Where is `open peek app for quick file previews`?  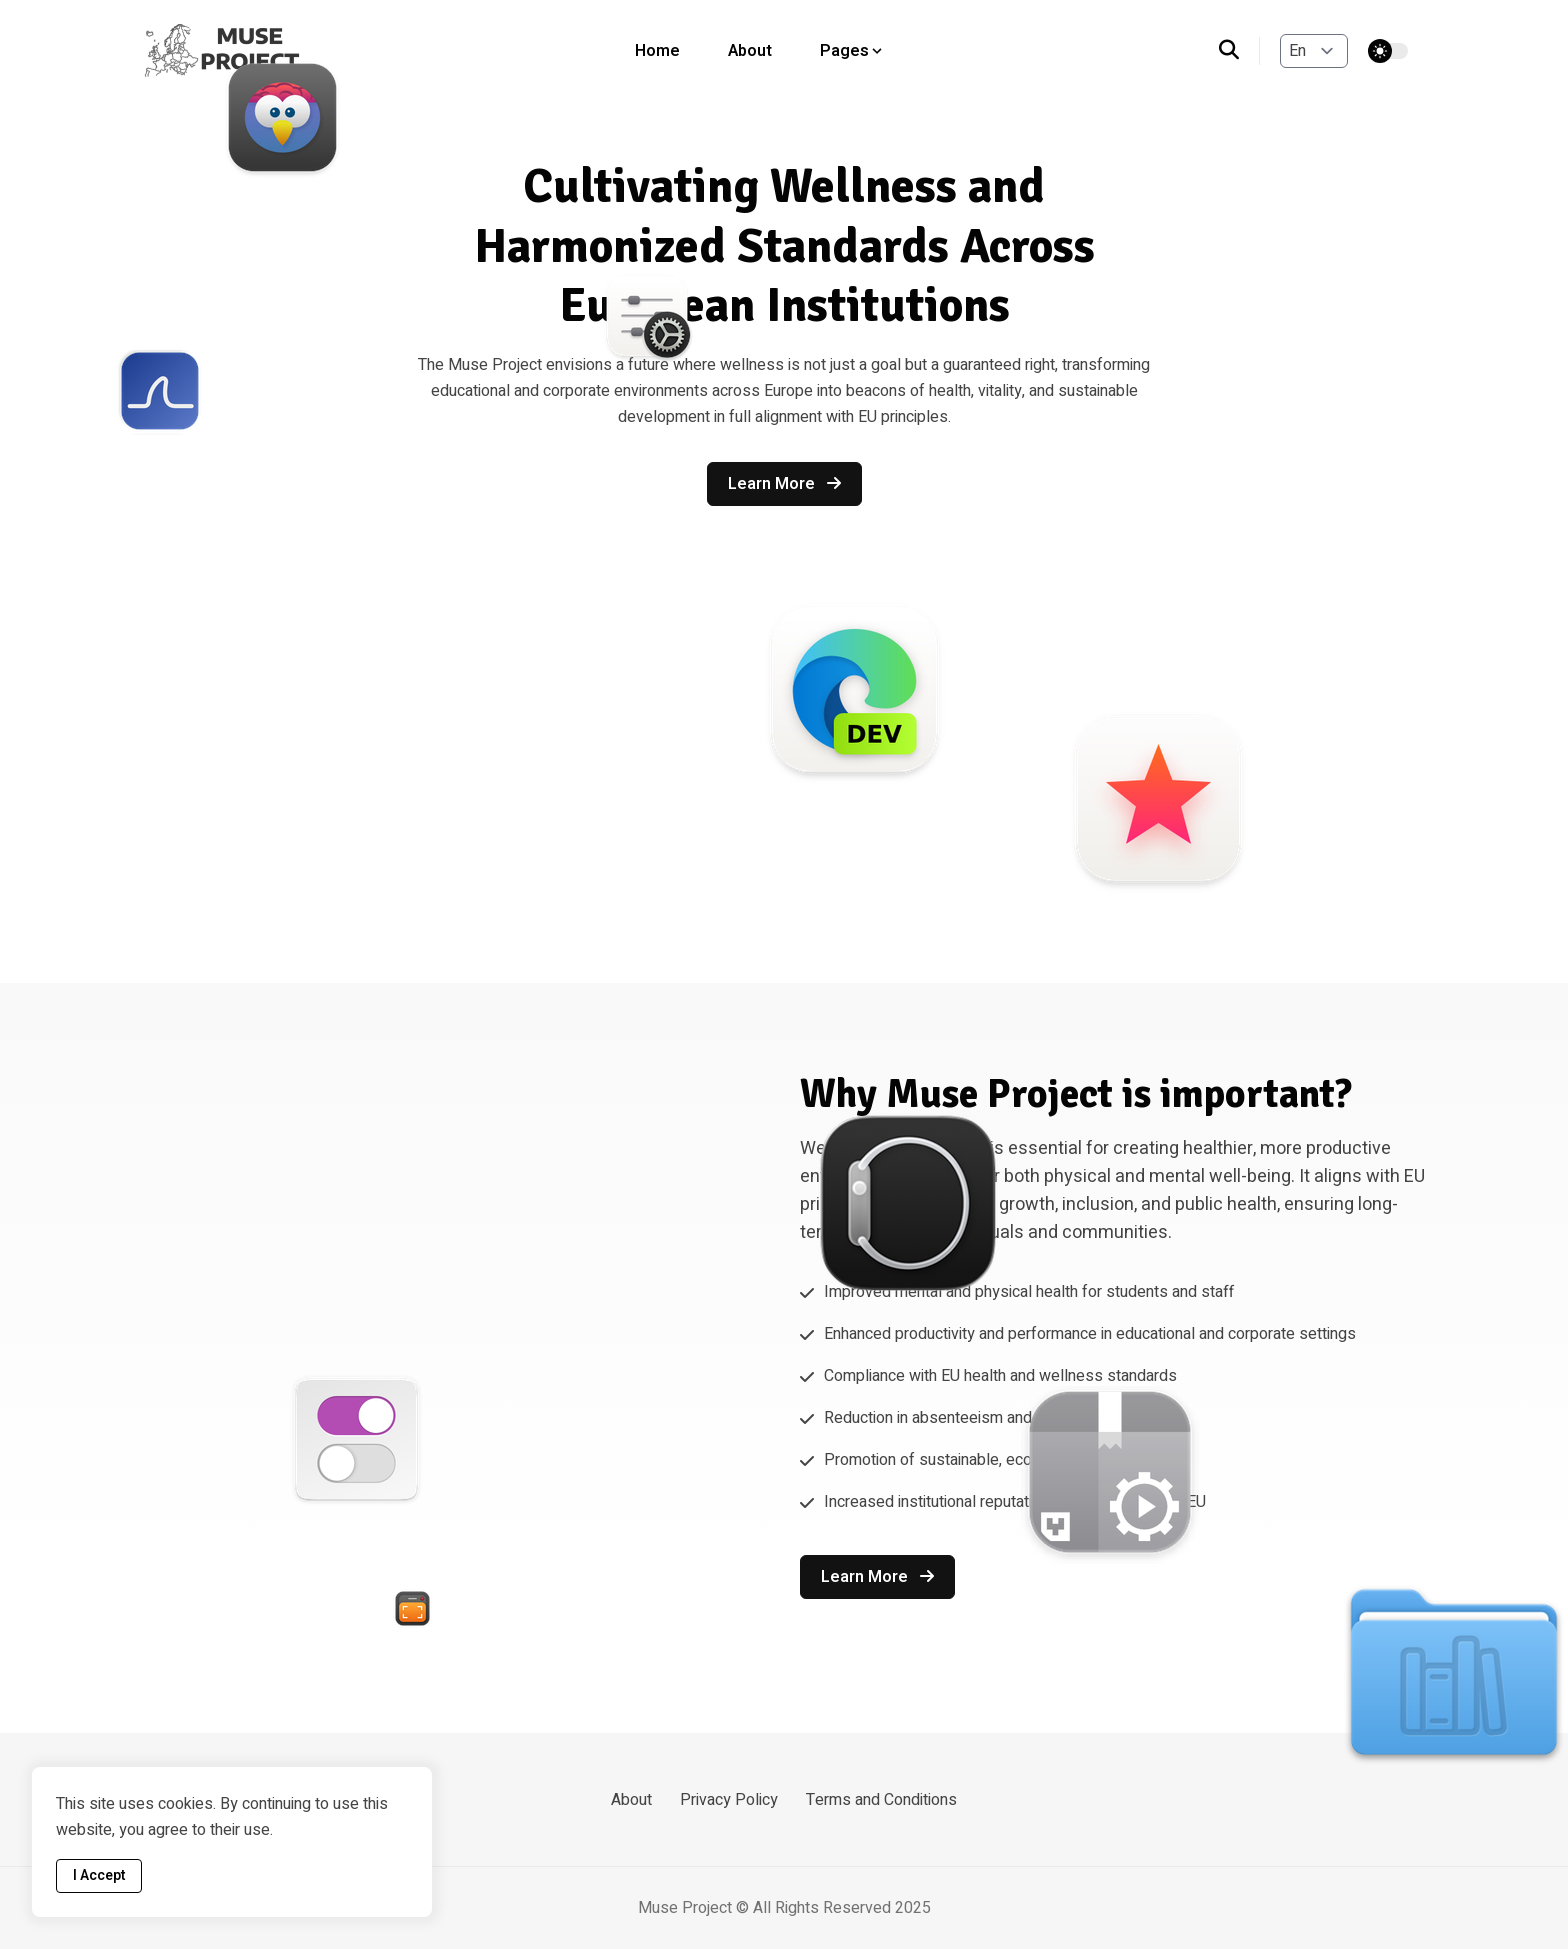 open peek app for quick file previews is located at coordinates (412, 1608).